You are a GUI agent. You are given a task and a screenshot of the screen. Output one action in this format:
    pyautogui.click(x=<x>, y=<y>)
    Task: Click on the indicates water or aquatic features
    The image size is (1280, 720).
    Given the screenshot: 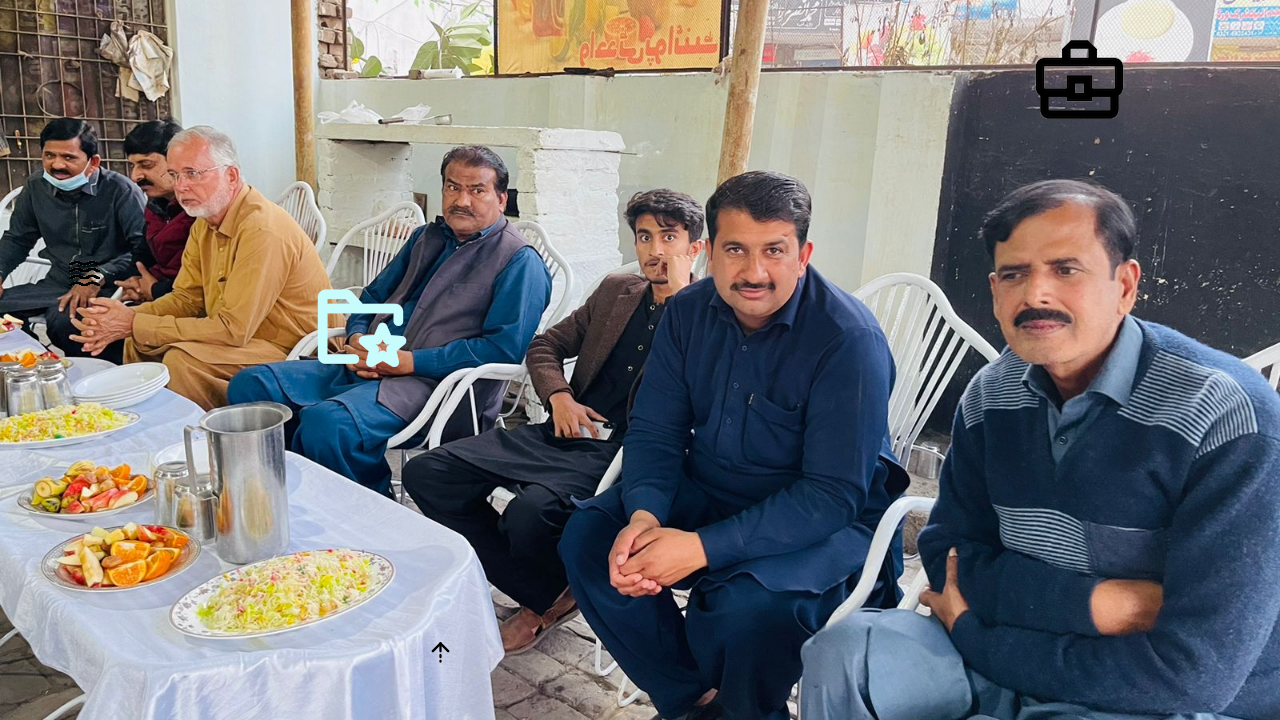 What is the action you would take?
    pyautogui.click(x=84, y=273)
    